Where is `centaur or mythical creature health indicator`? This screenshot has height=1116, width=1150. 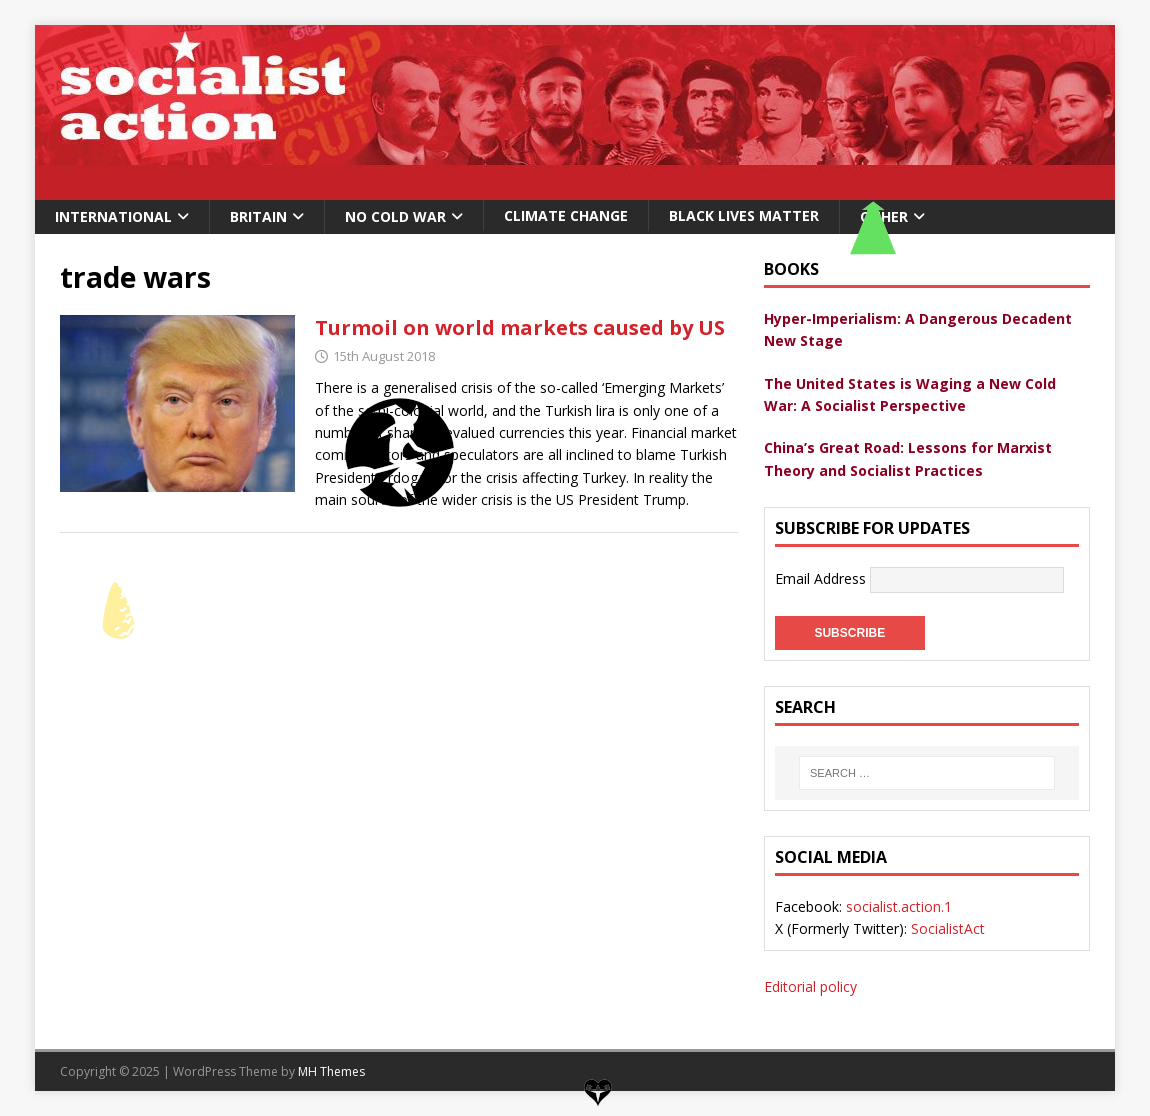 centaur or mythical creature health indicator is located at coordinates (598, 1093).